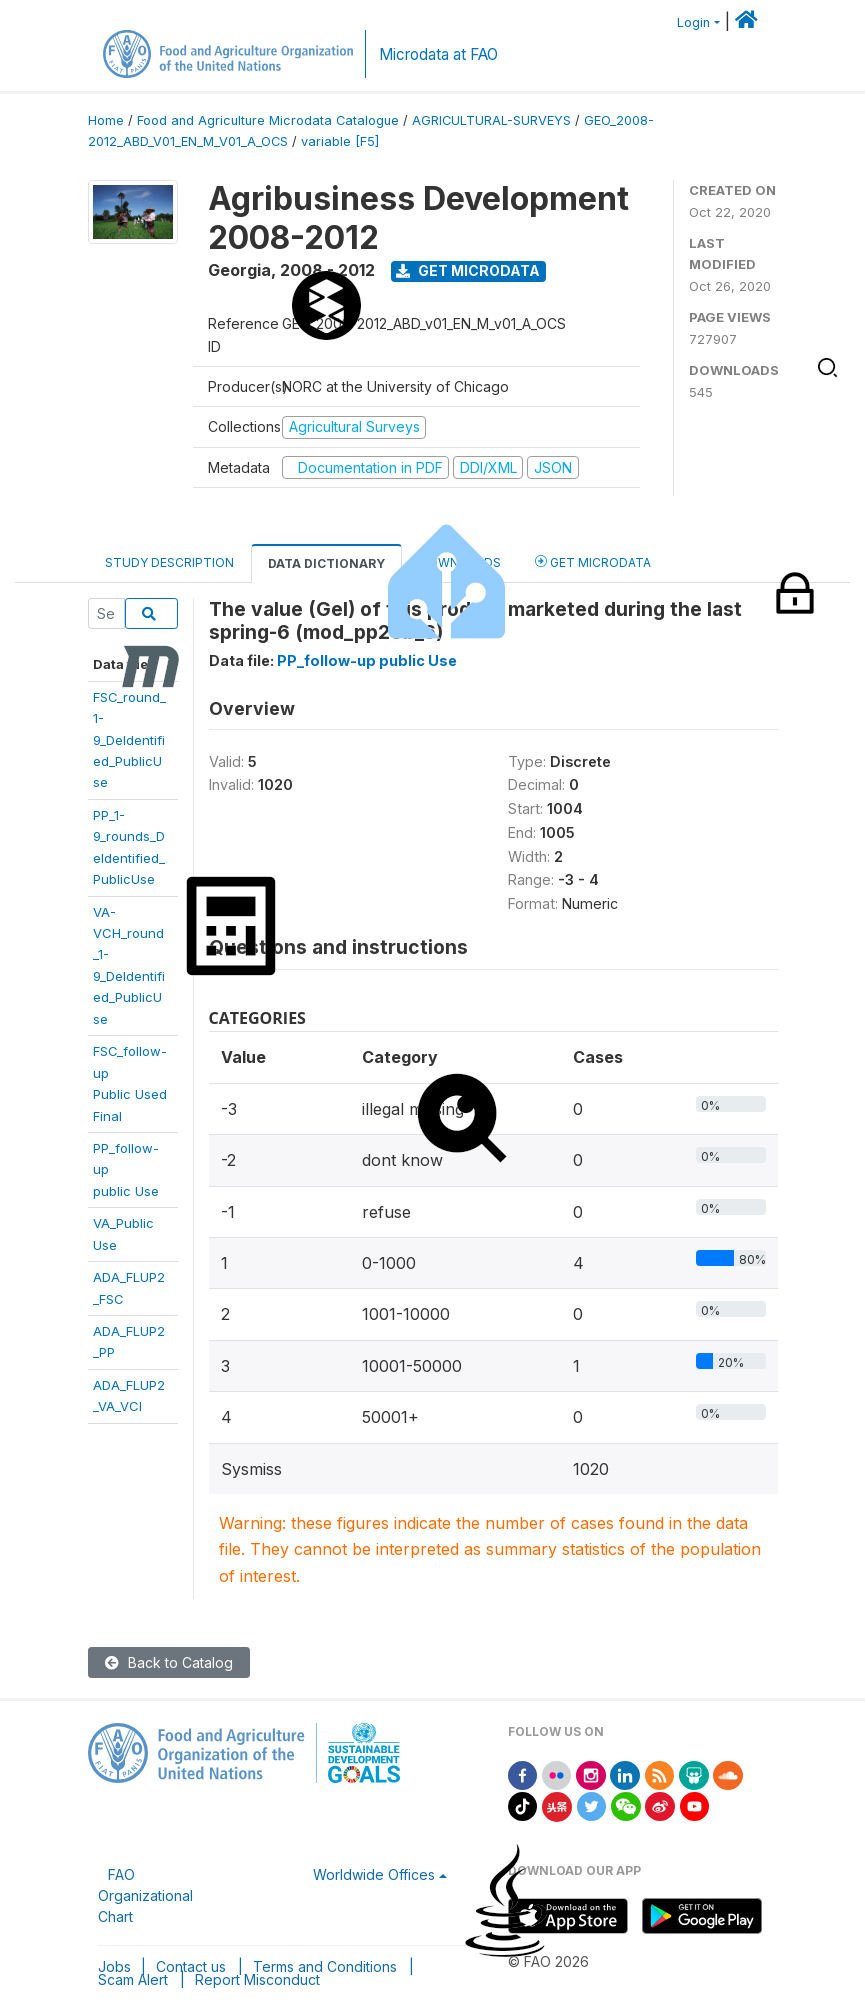 The height and width of the screenshot is (2010, 865). What do you see at coordinates (827, 367) in the screenshot?
I see `search for content or items` at bounding box center [827, 367].